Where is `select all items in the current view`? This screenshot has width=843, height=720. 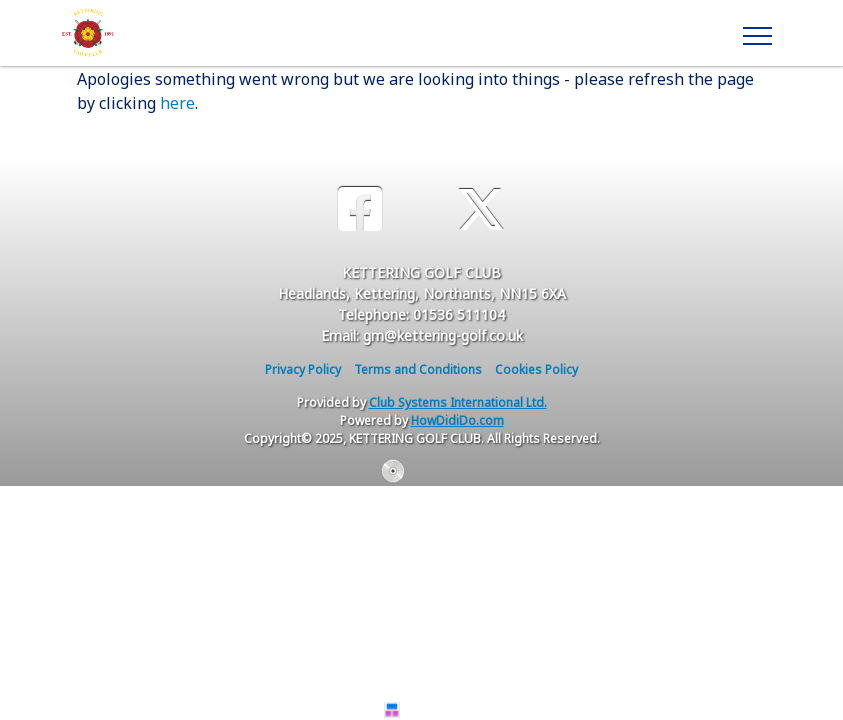
select all items in the current view is located at coordinates (392, 710).